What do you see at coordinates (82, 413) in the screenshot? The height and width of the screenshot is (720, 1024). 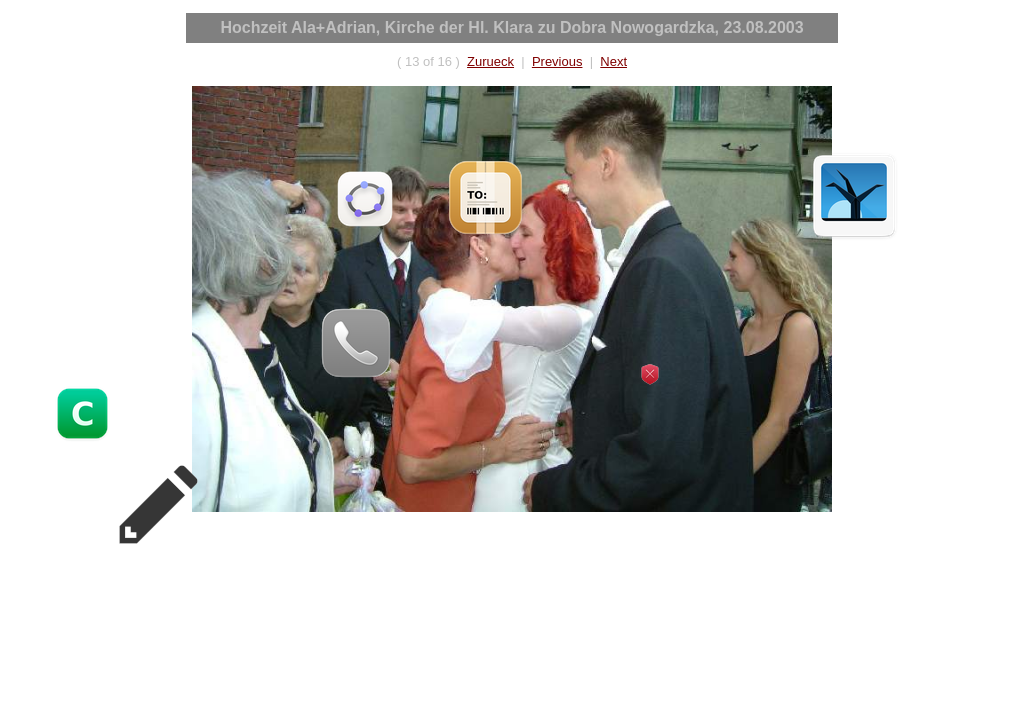 I see `open the connectagram word puzzle game` at bounding box center [82, 413].